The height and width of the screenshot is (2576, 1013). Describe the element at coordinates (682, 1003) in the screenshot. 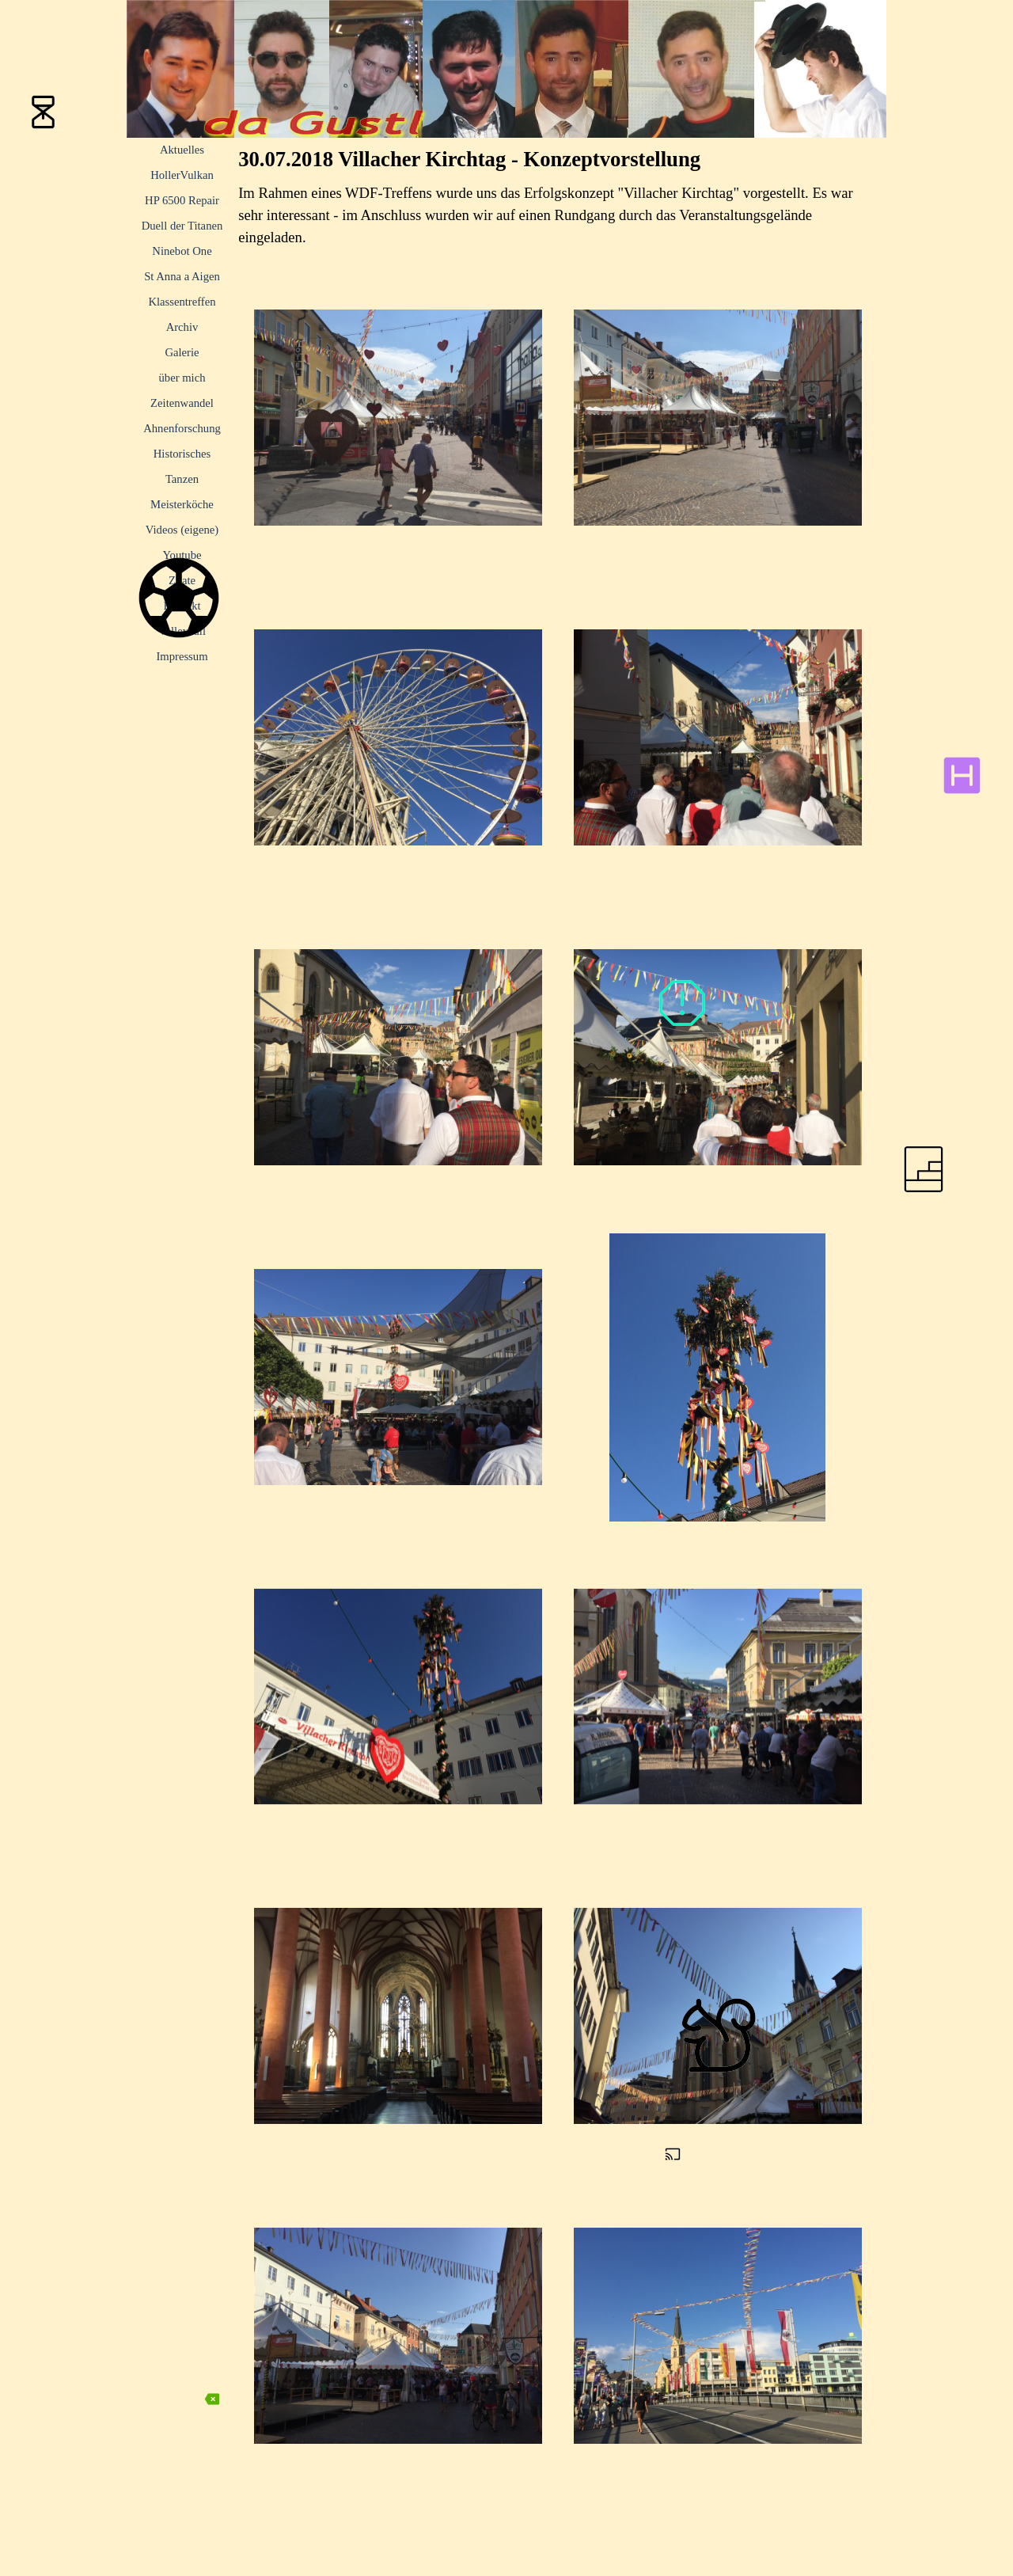

I see `indicates a warning or critical alert` at that location.